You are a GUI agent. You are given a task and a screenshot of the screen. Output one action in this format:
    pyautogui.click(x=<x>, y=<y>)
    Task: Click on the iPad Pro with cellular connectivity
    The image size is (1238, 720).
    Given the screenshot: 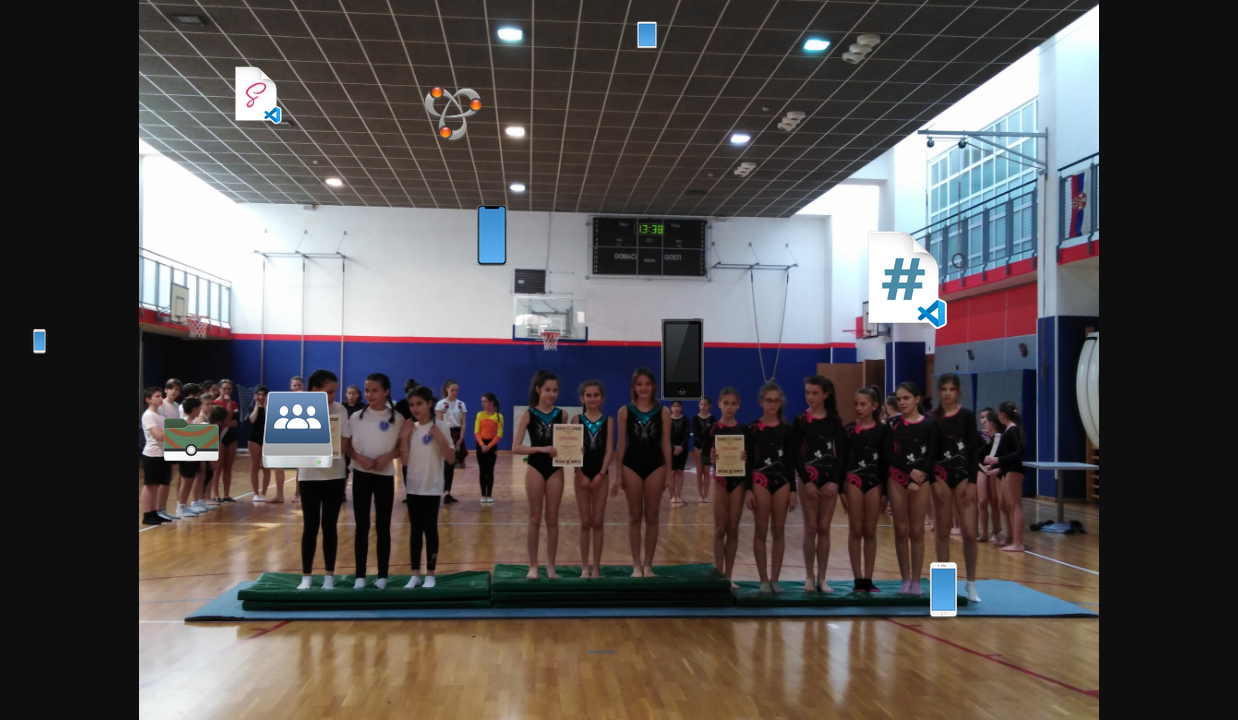 What is the action you would take?
    pyautogui.click(x=647, y=35)
    